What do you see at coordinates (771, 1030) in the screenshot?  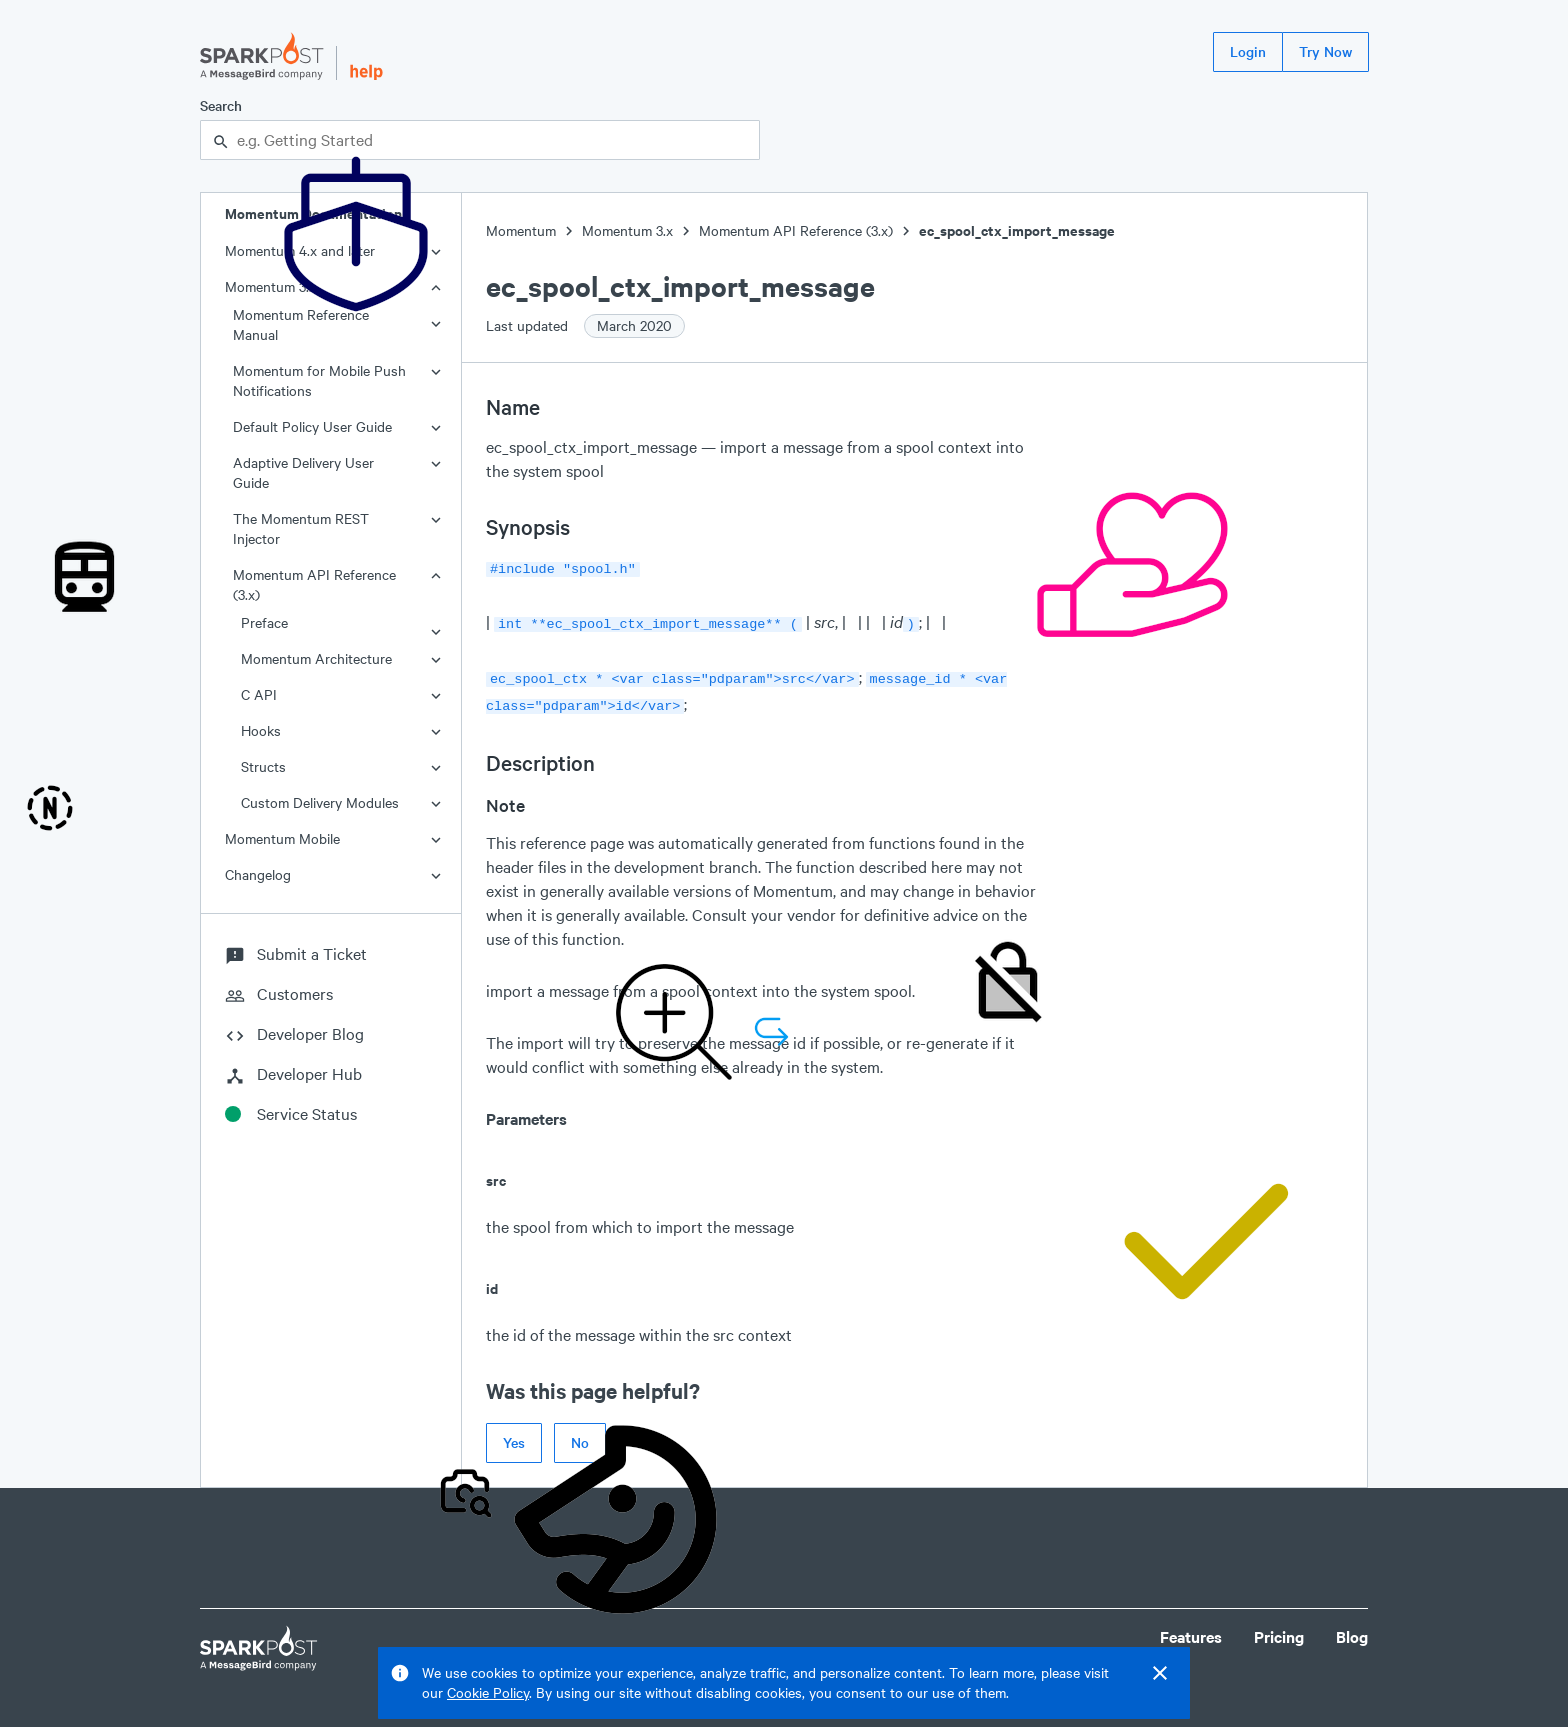 I see `redo last action` at bounding box center [771, 1030].